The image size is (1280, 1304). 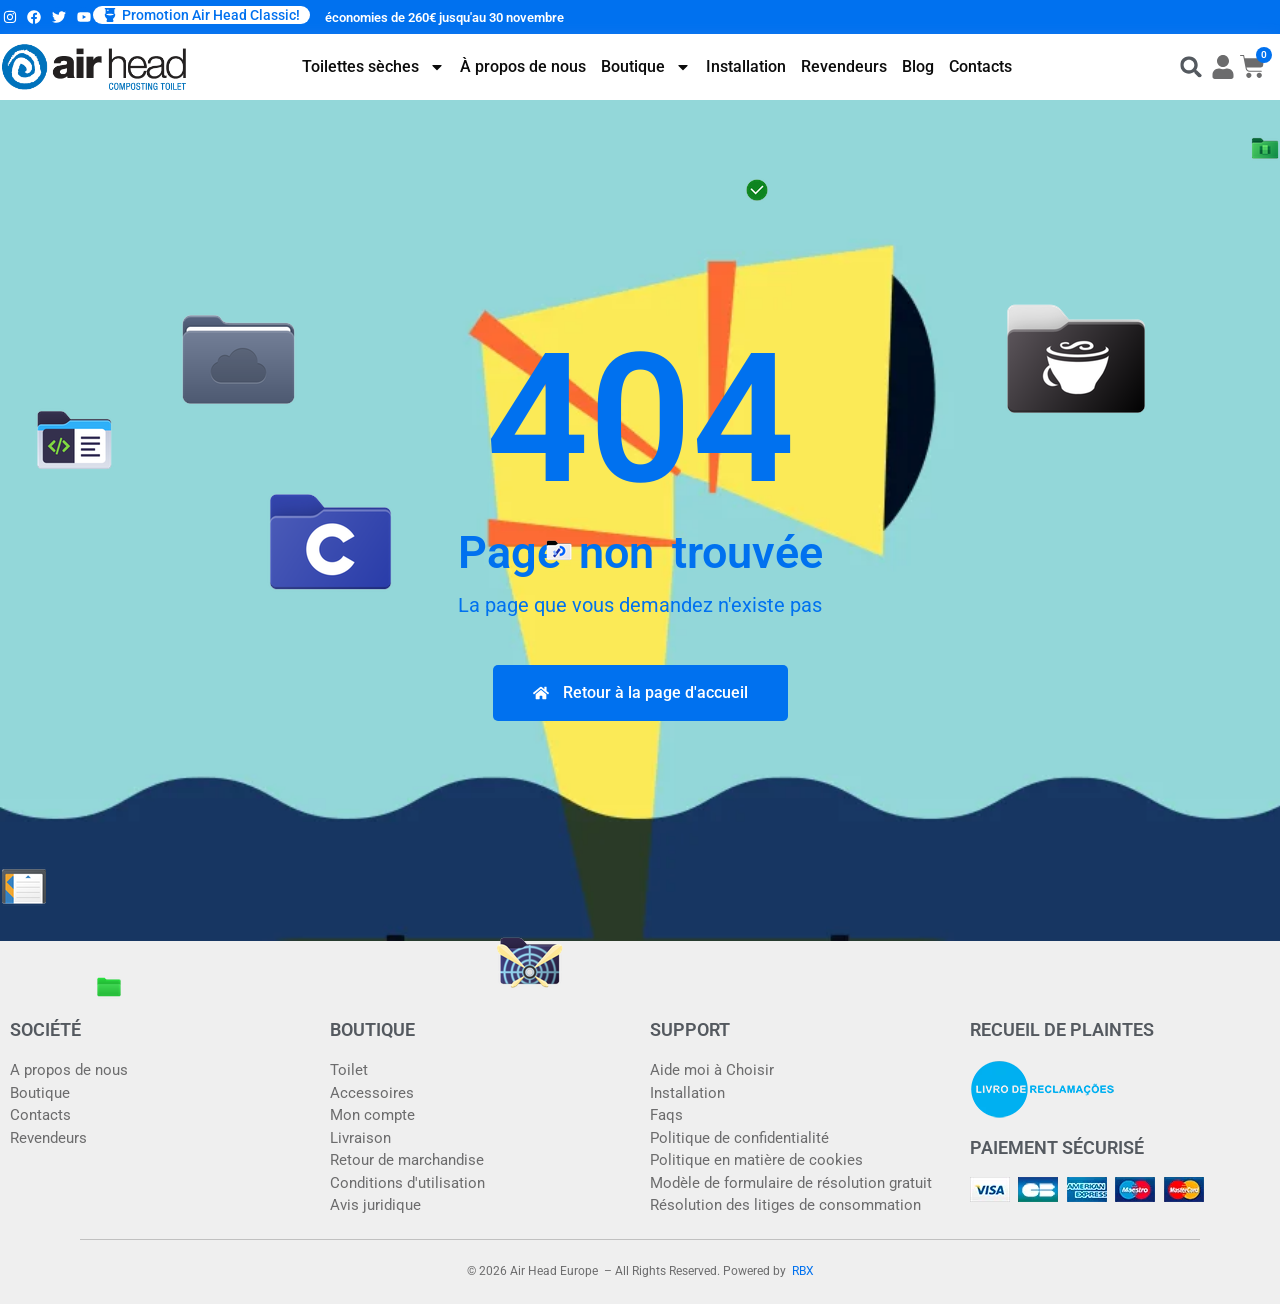 I want to click on open folder containing C programming files, so click(x=330, y=545).